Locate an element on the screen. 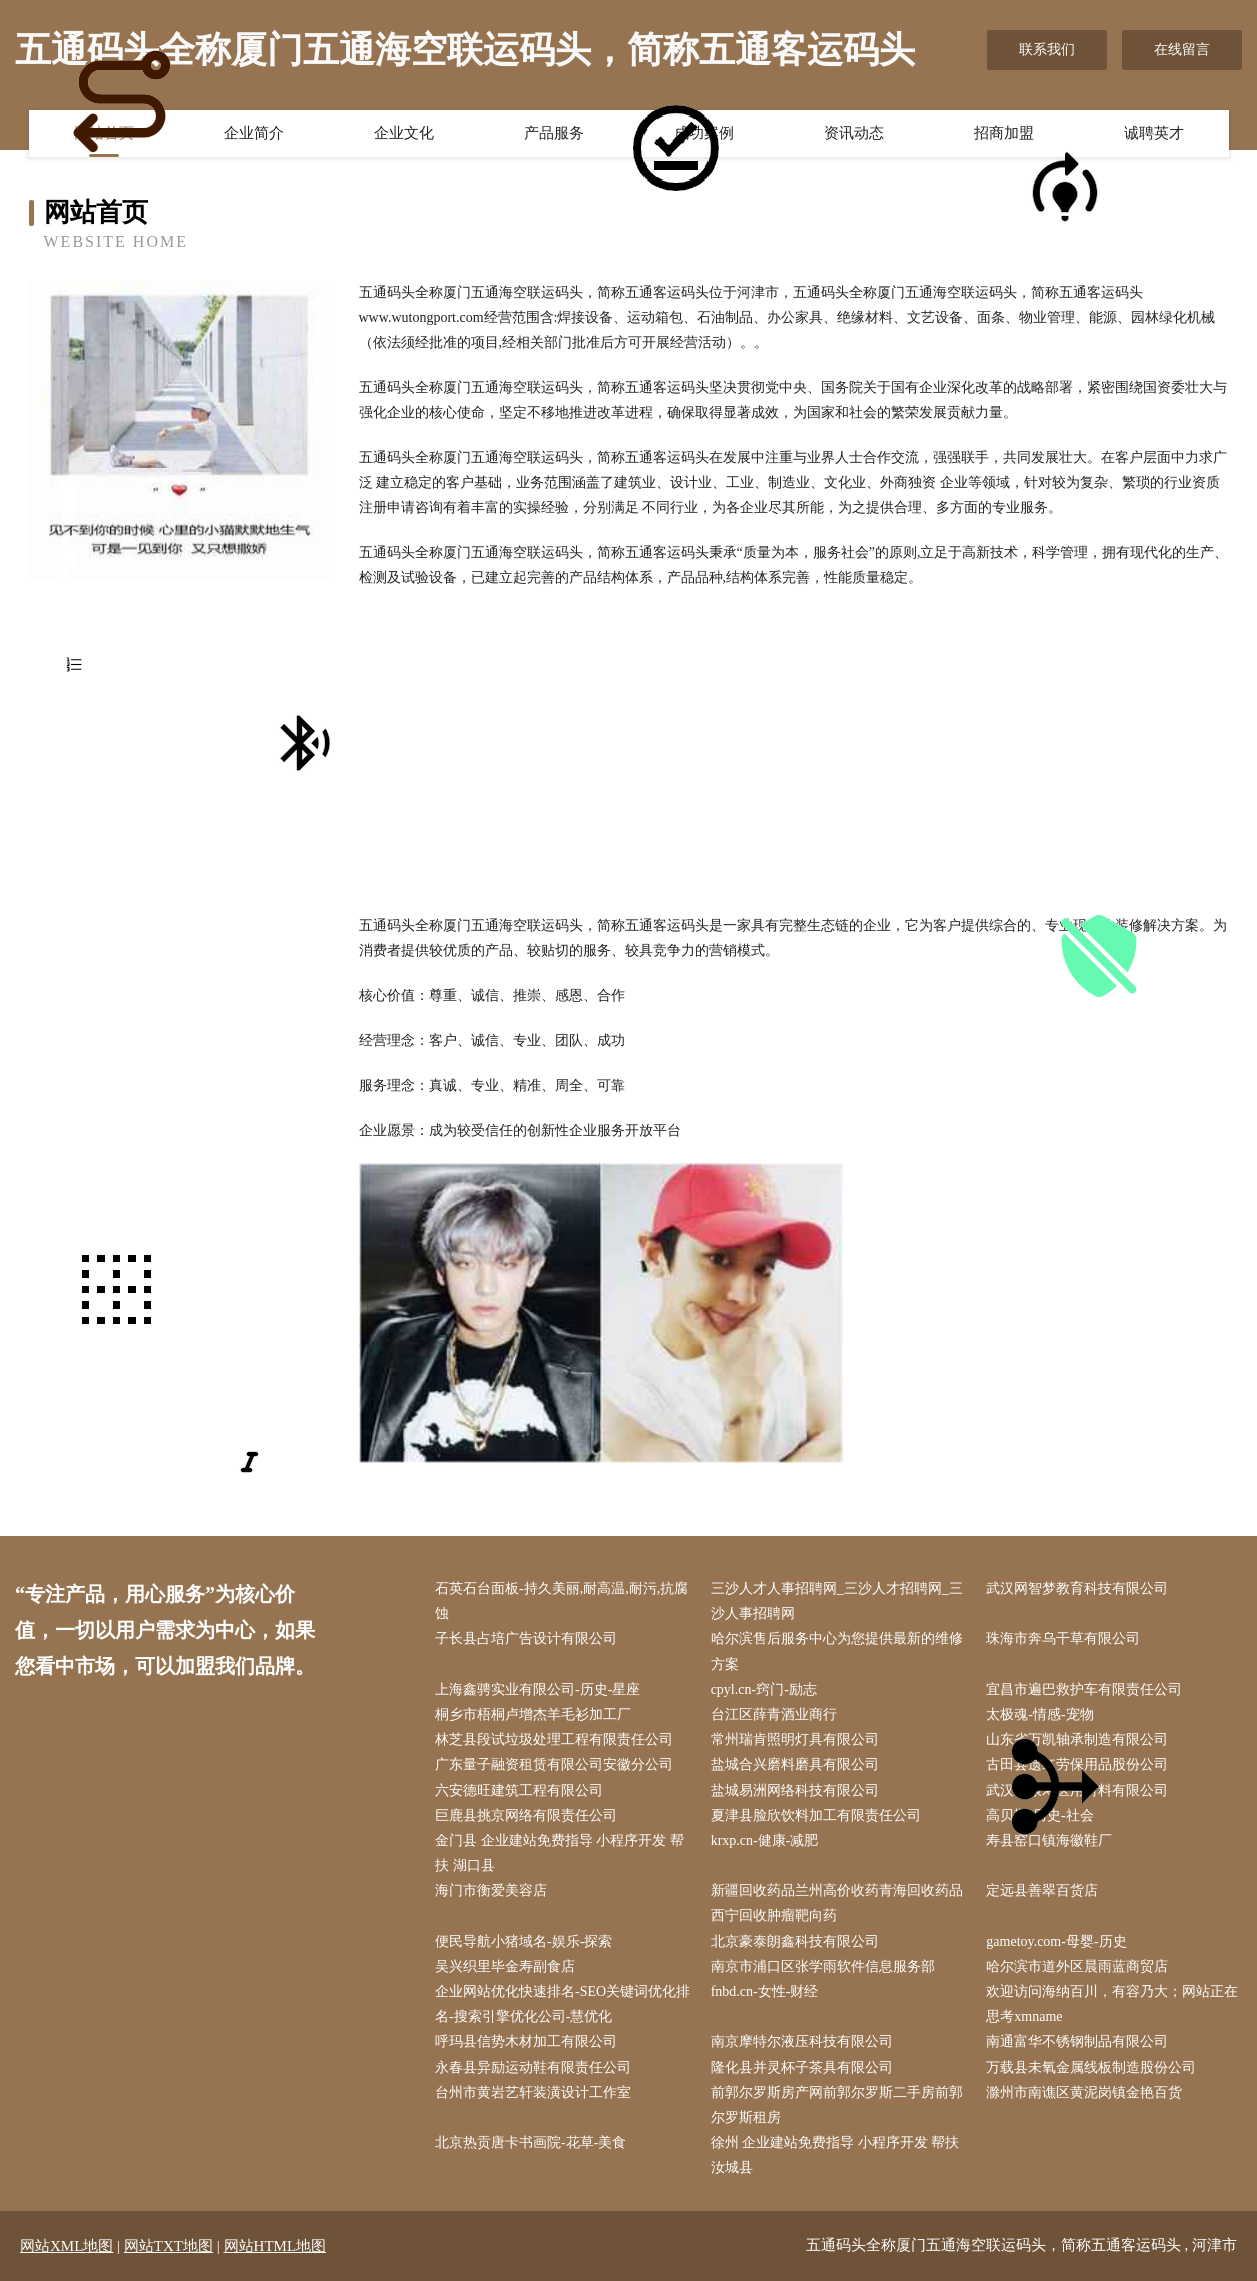 This screenshot has height=2281, width=1257. format text as a numbered list is located at coordinates (74, 664).